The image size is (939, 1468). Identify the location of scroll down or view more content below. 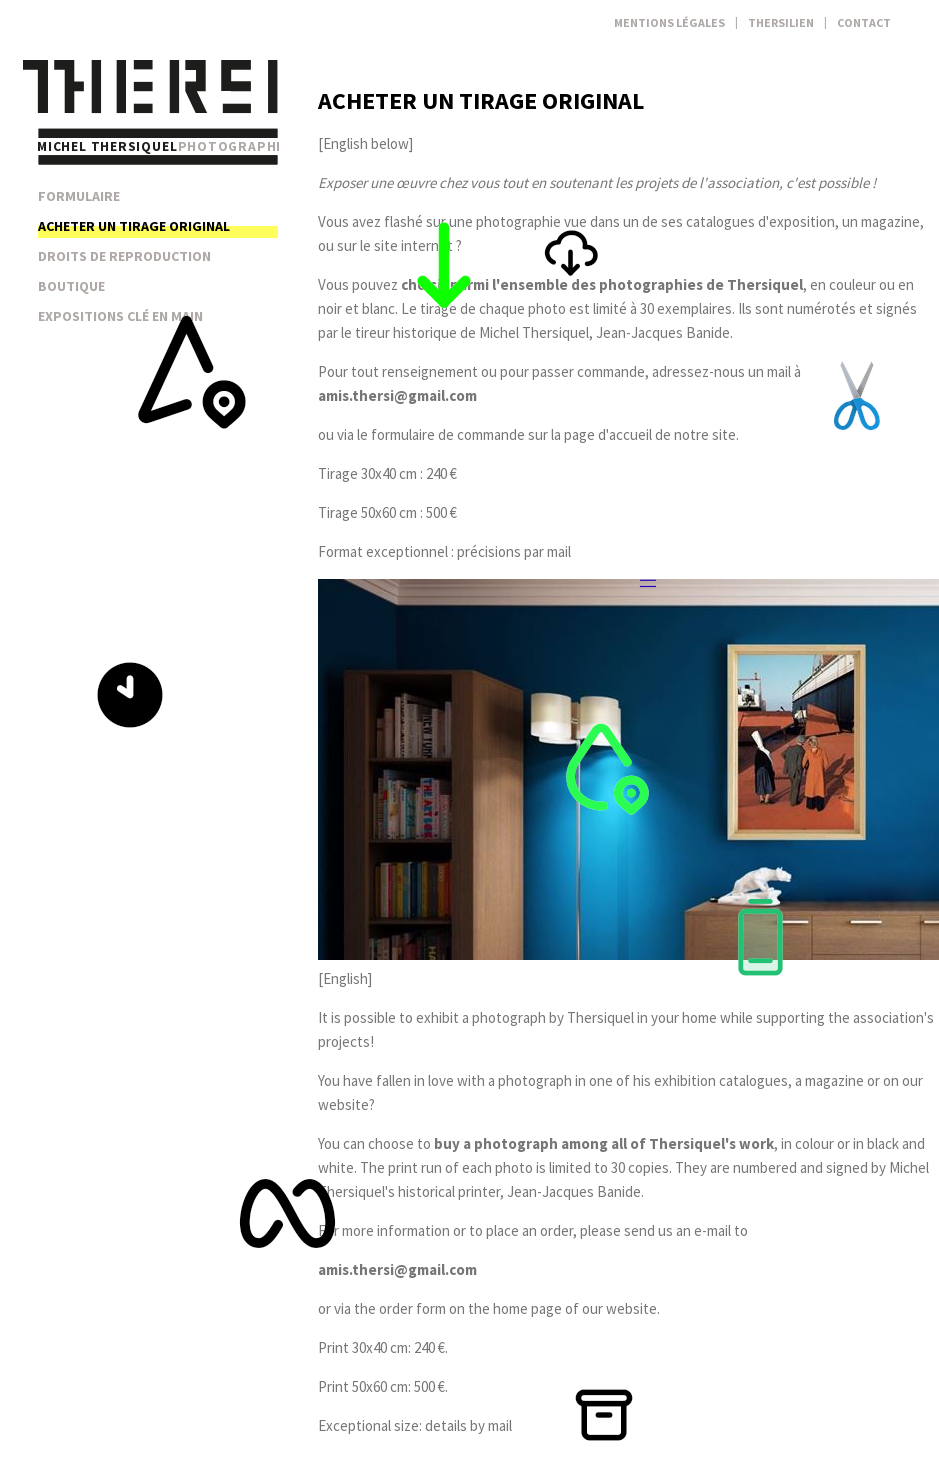
(444, 265).